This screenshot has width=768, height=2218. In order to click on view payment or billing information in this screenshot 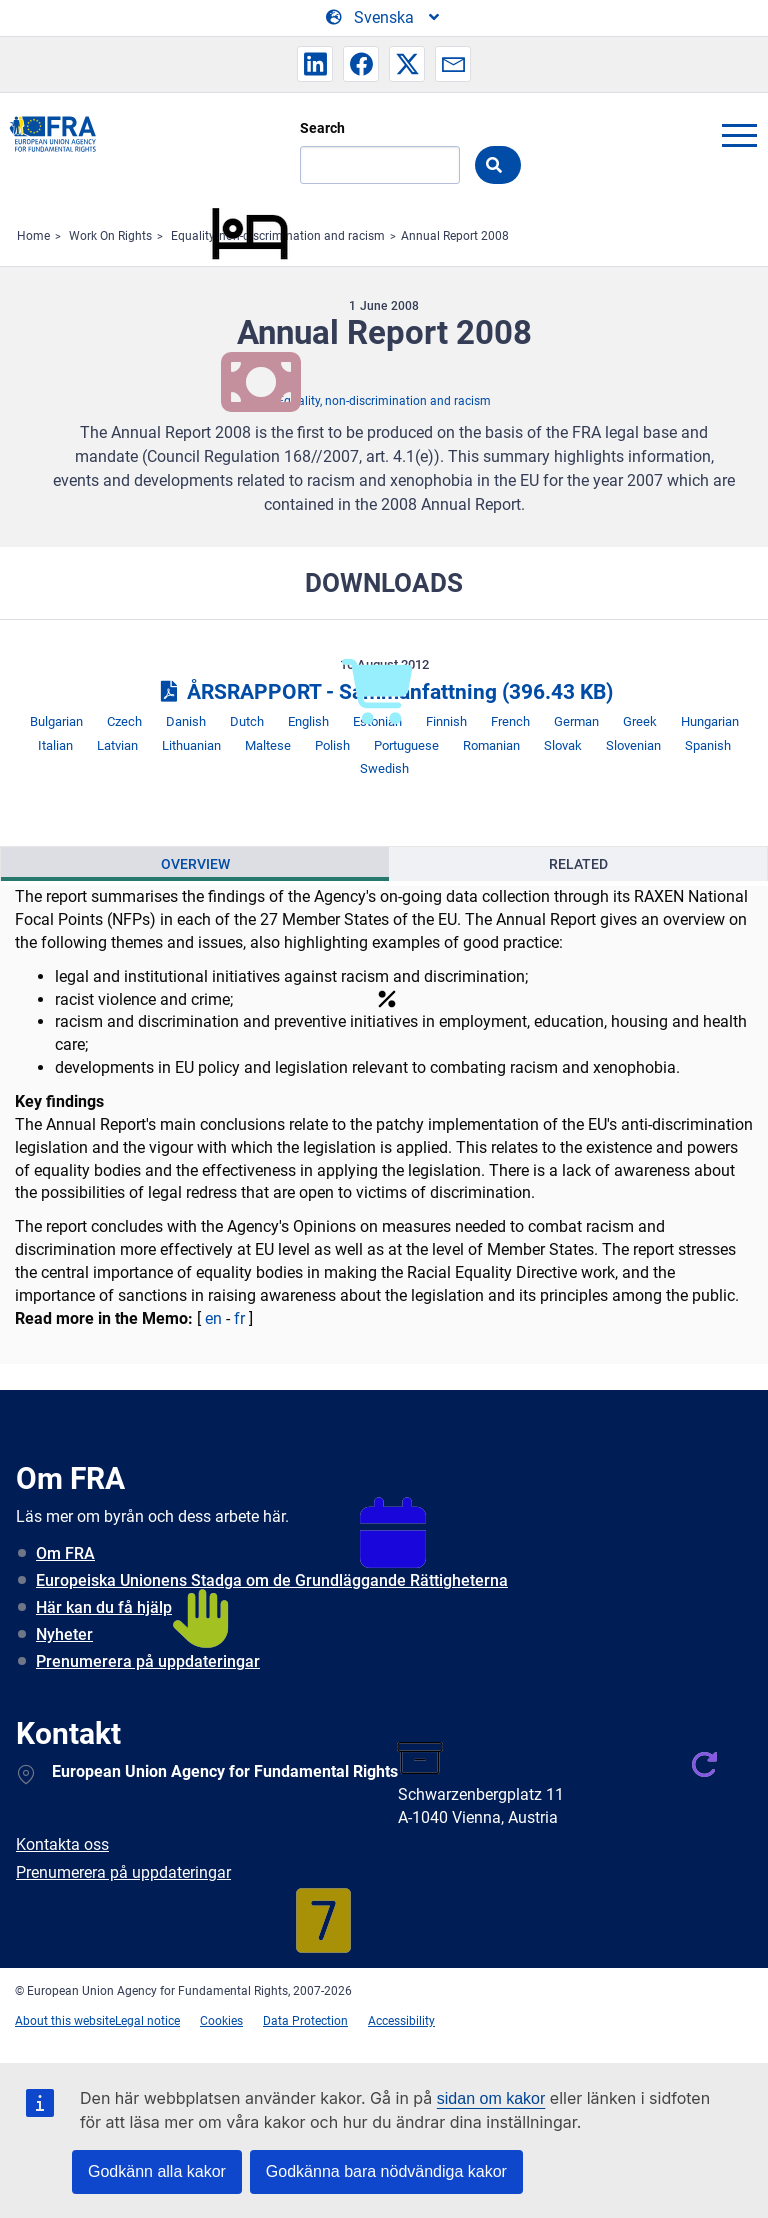, I will do `click(261, 382)`.